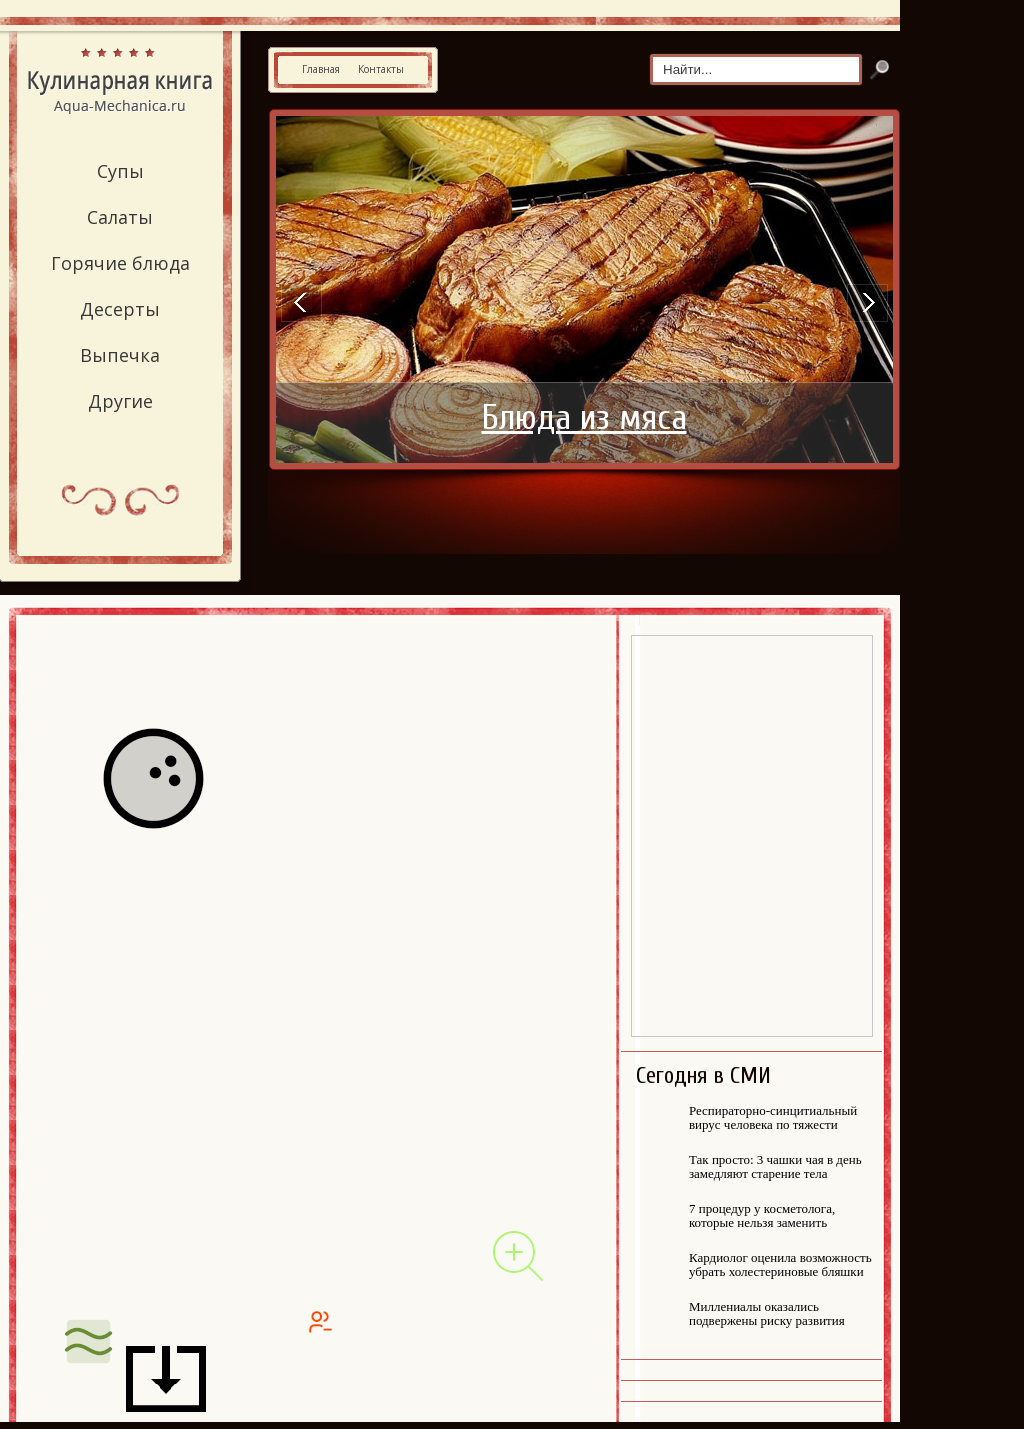  What do you see at coordinates (88, 1341) in the screenshot?
I see `indicates approximate or estimated value` at bounding box center [88, 1341].